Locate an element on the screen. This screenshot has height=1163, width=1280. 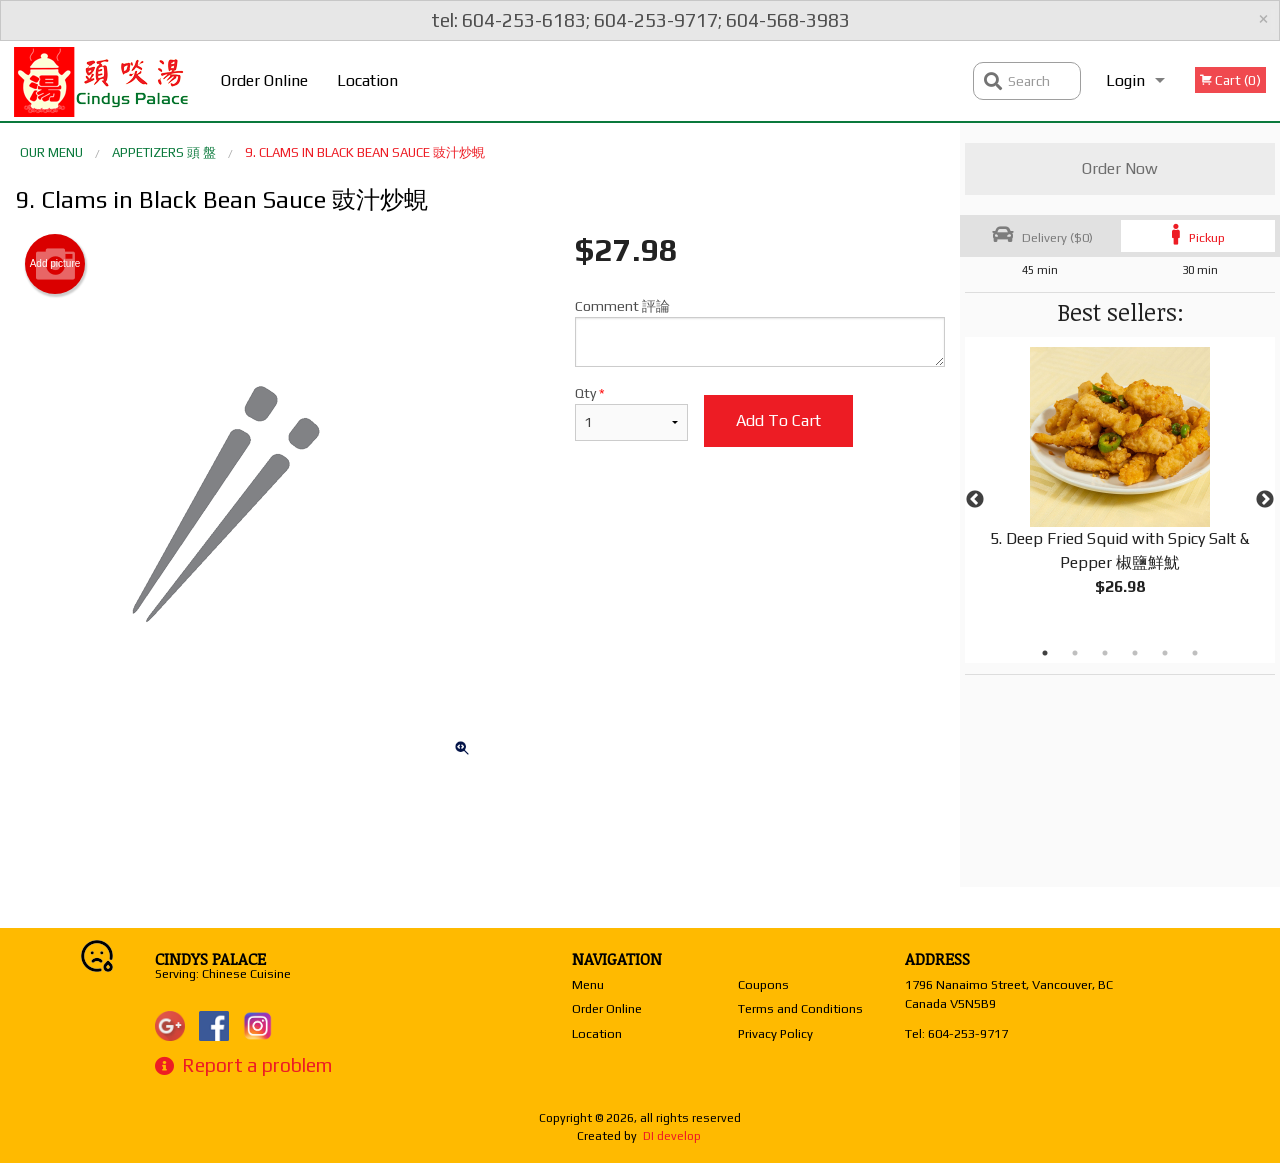
search or inspect code is located at coordinates (462, 748).